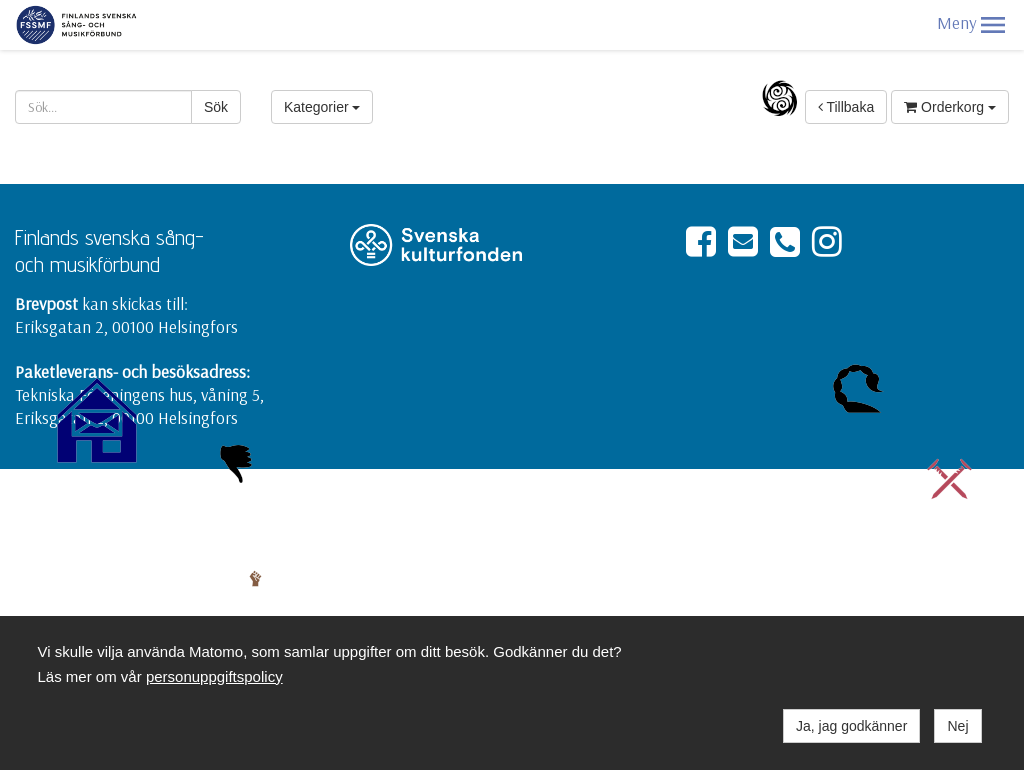 Image resolution: width=1024 pixels, height=770 pixels. What do you see at coordinates (949, 478) in the screenshot?
I see `crafting or construction materials in a game inventory` at bounding box center [949, 478].